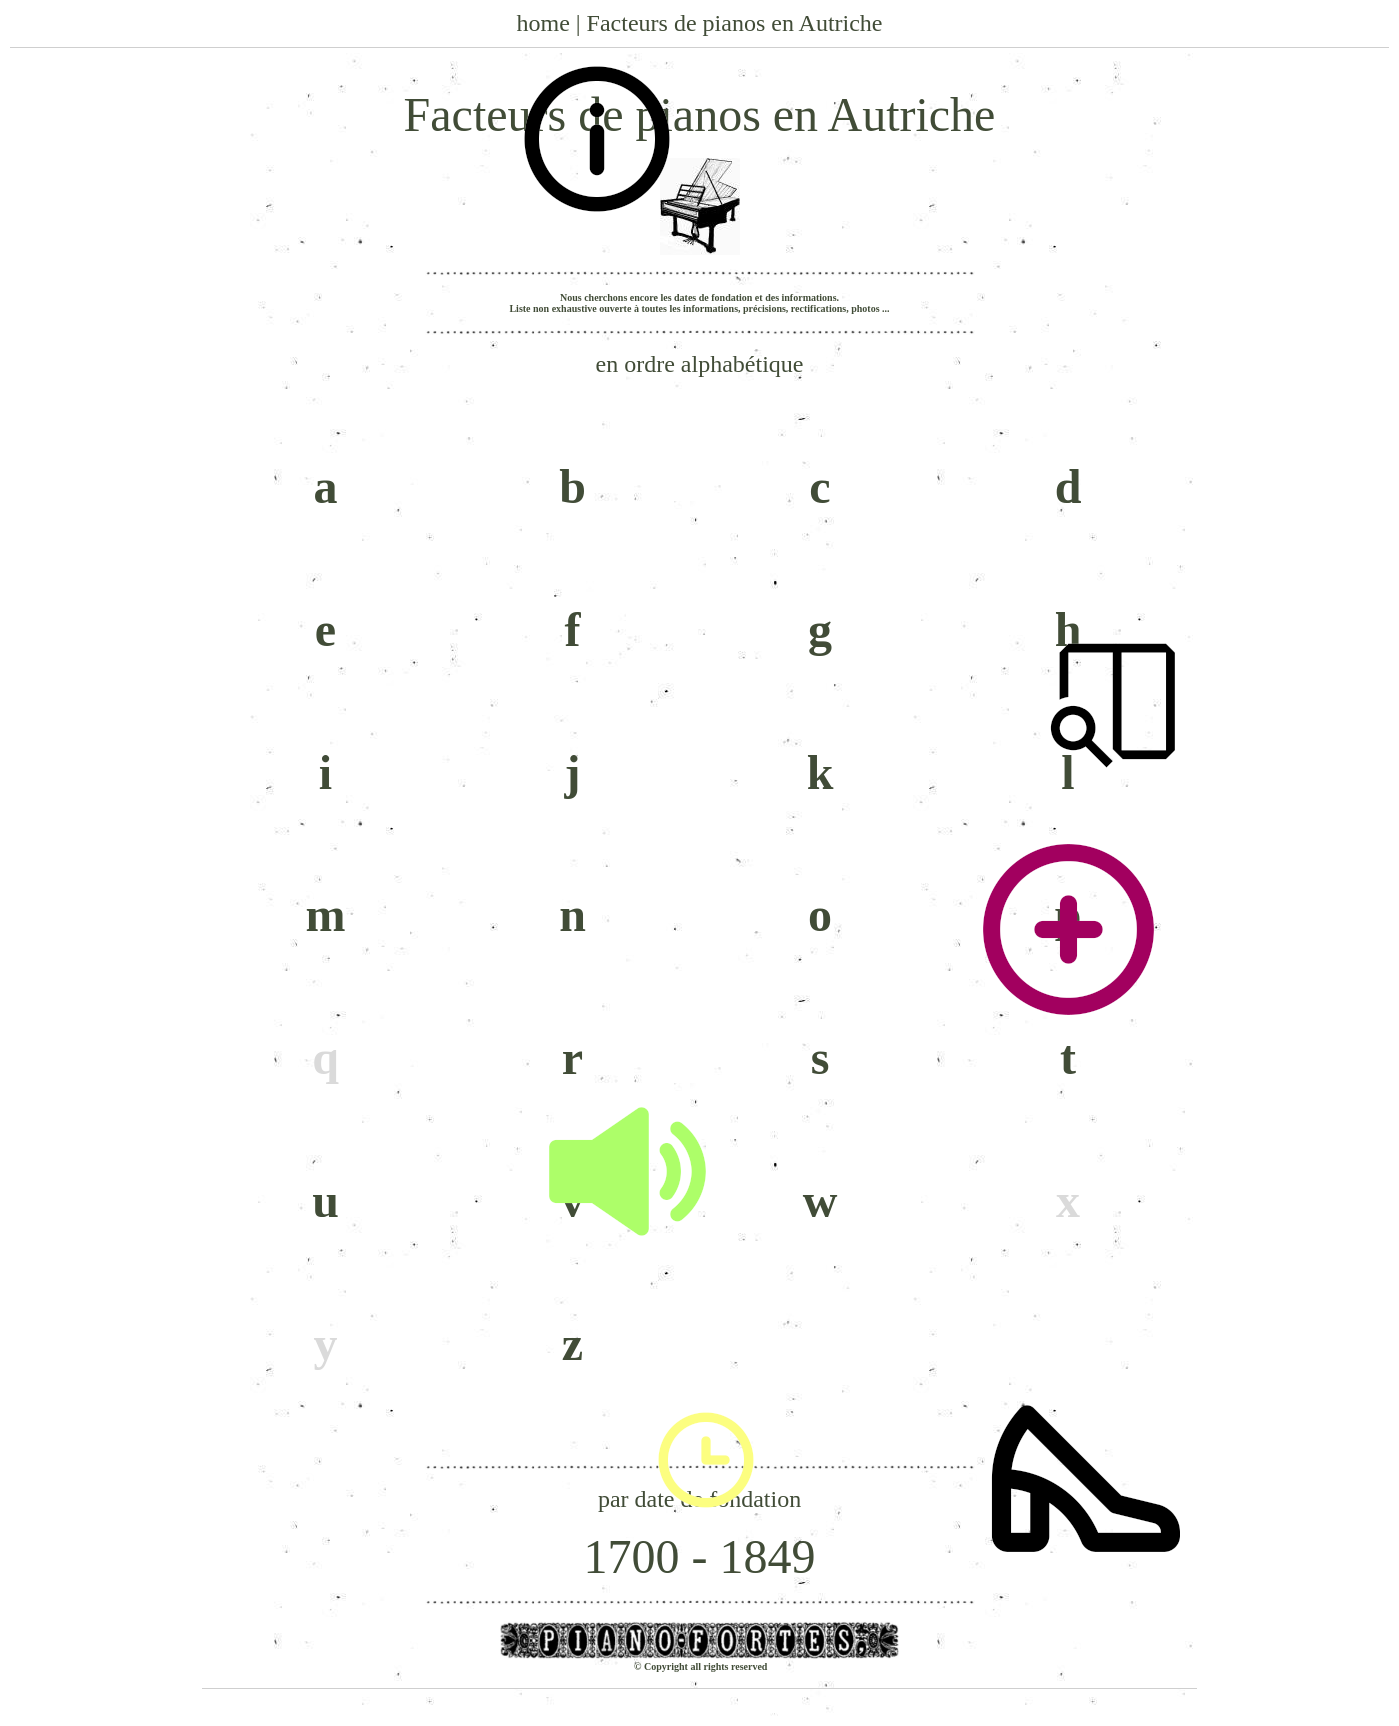 This screenshot has height=1726, width=1399. What do you see at coordinates (706, 1460) in the screenshot?
I see `view time or clock settings` at bounding box center [706, 1460].